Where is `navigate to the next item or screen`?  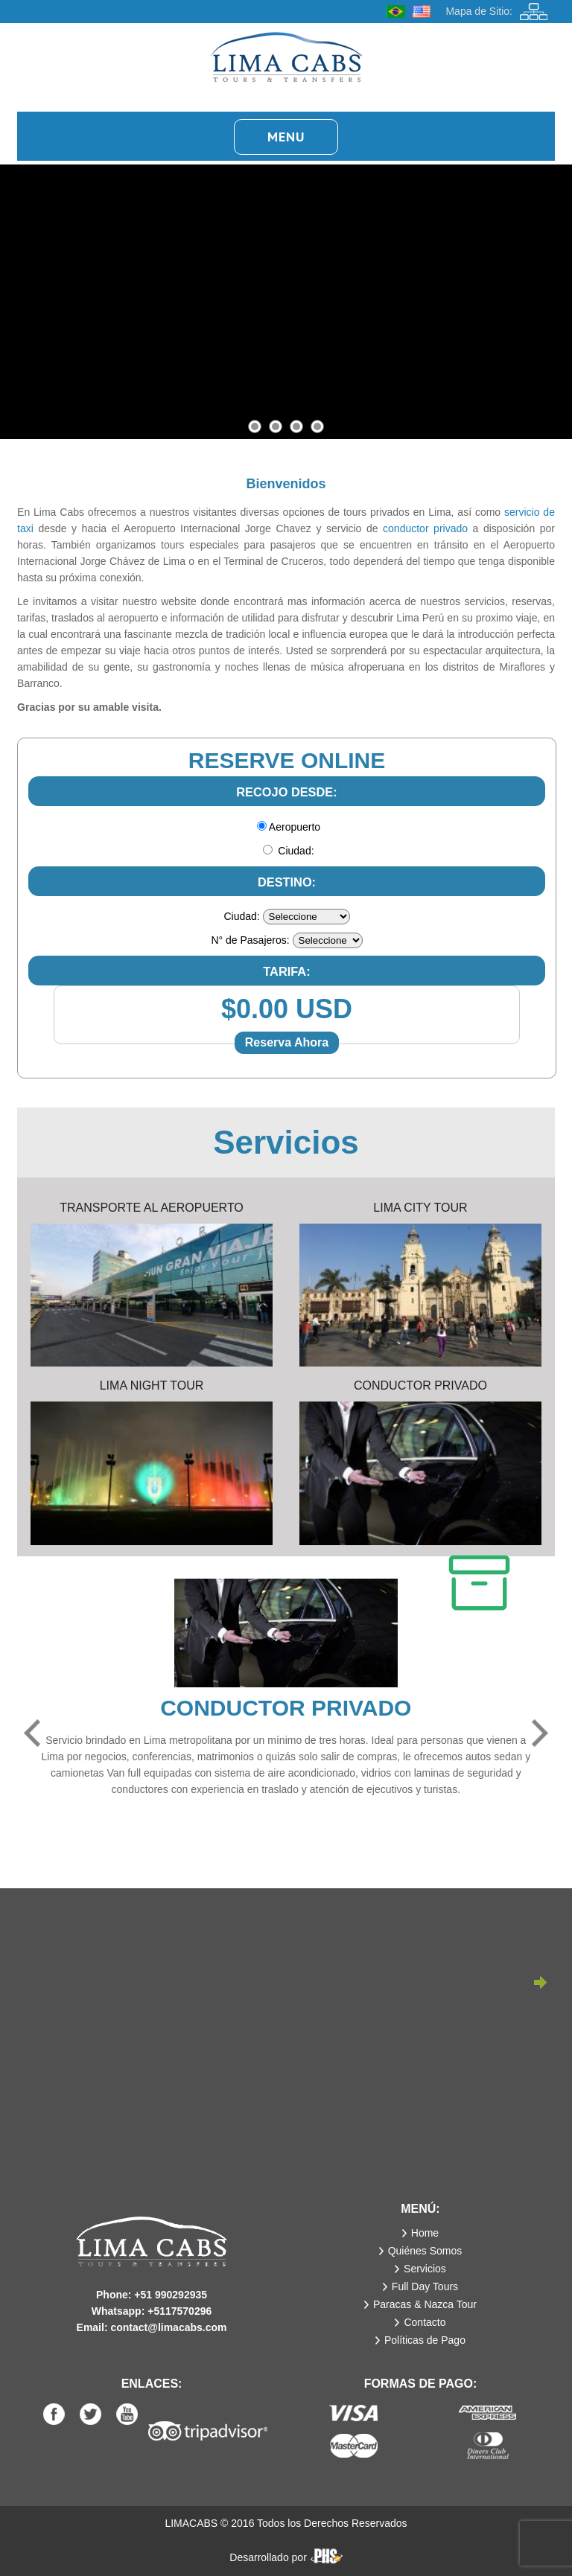 navigate to the next item or screen is located at coordinates (540, 1982).